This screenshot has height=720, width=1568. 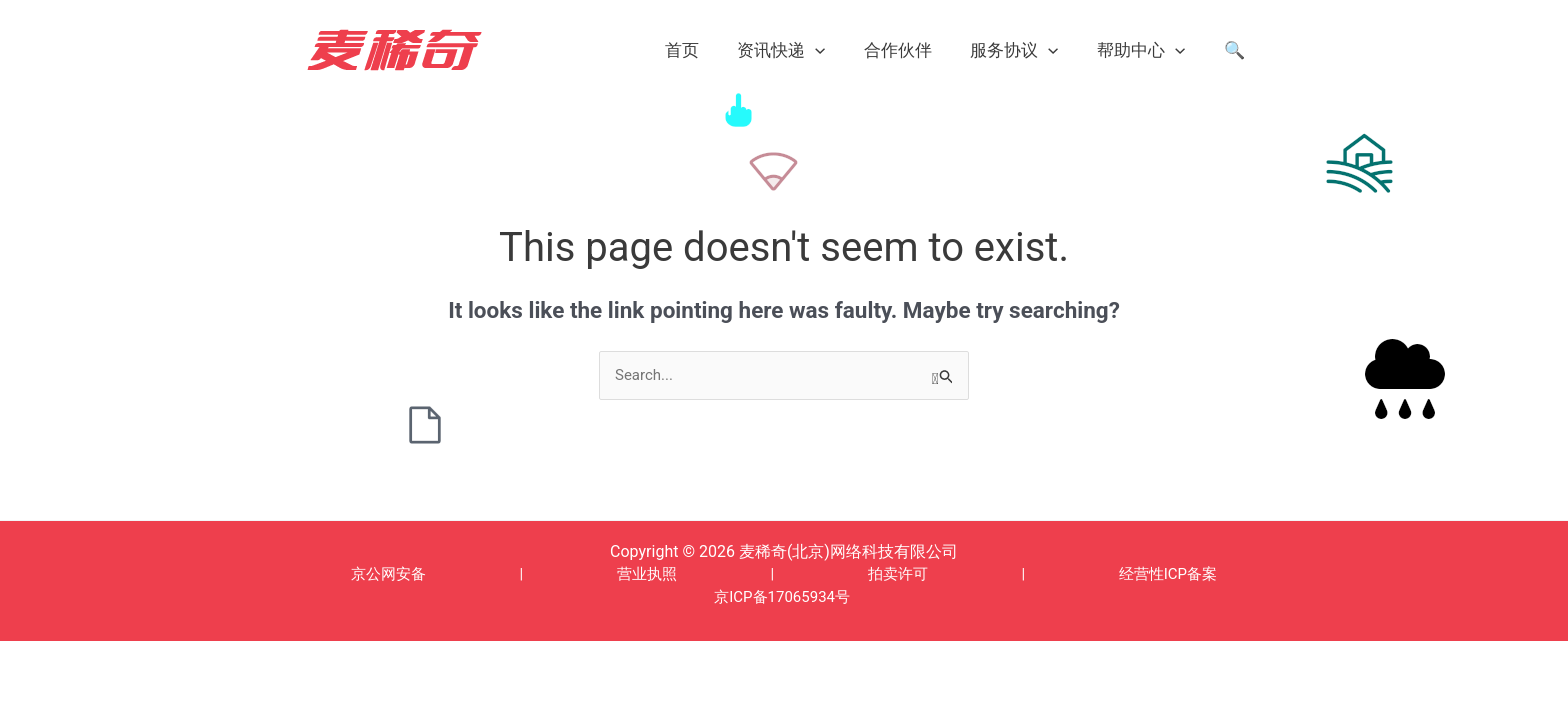 I want to click on view or open a file, so click(x=425, y=425).